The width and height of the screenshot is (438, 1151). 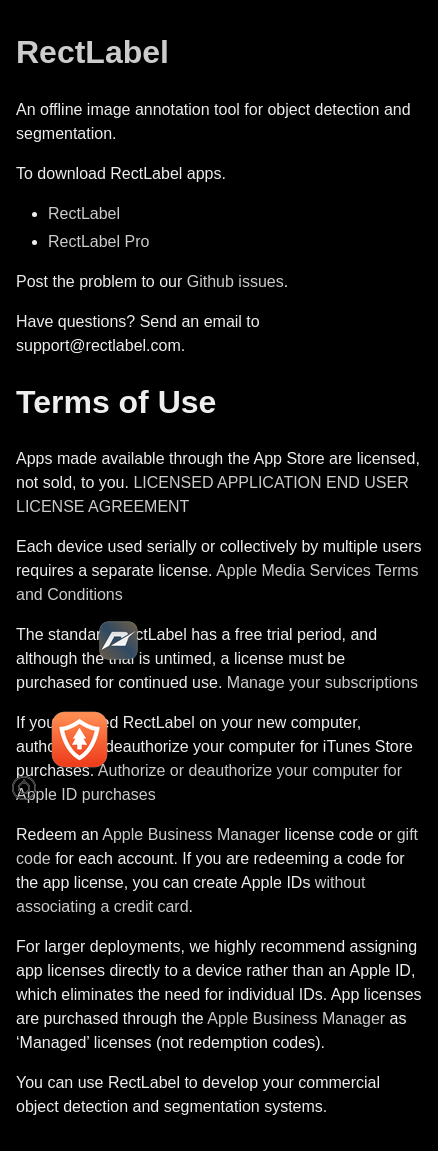 What do you see at coordinates (79, 739) in the screenshot?
I see `open firewatch app` at bounding box center [79, 739].